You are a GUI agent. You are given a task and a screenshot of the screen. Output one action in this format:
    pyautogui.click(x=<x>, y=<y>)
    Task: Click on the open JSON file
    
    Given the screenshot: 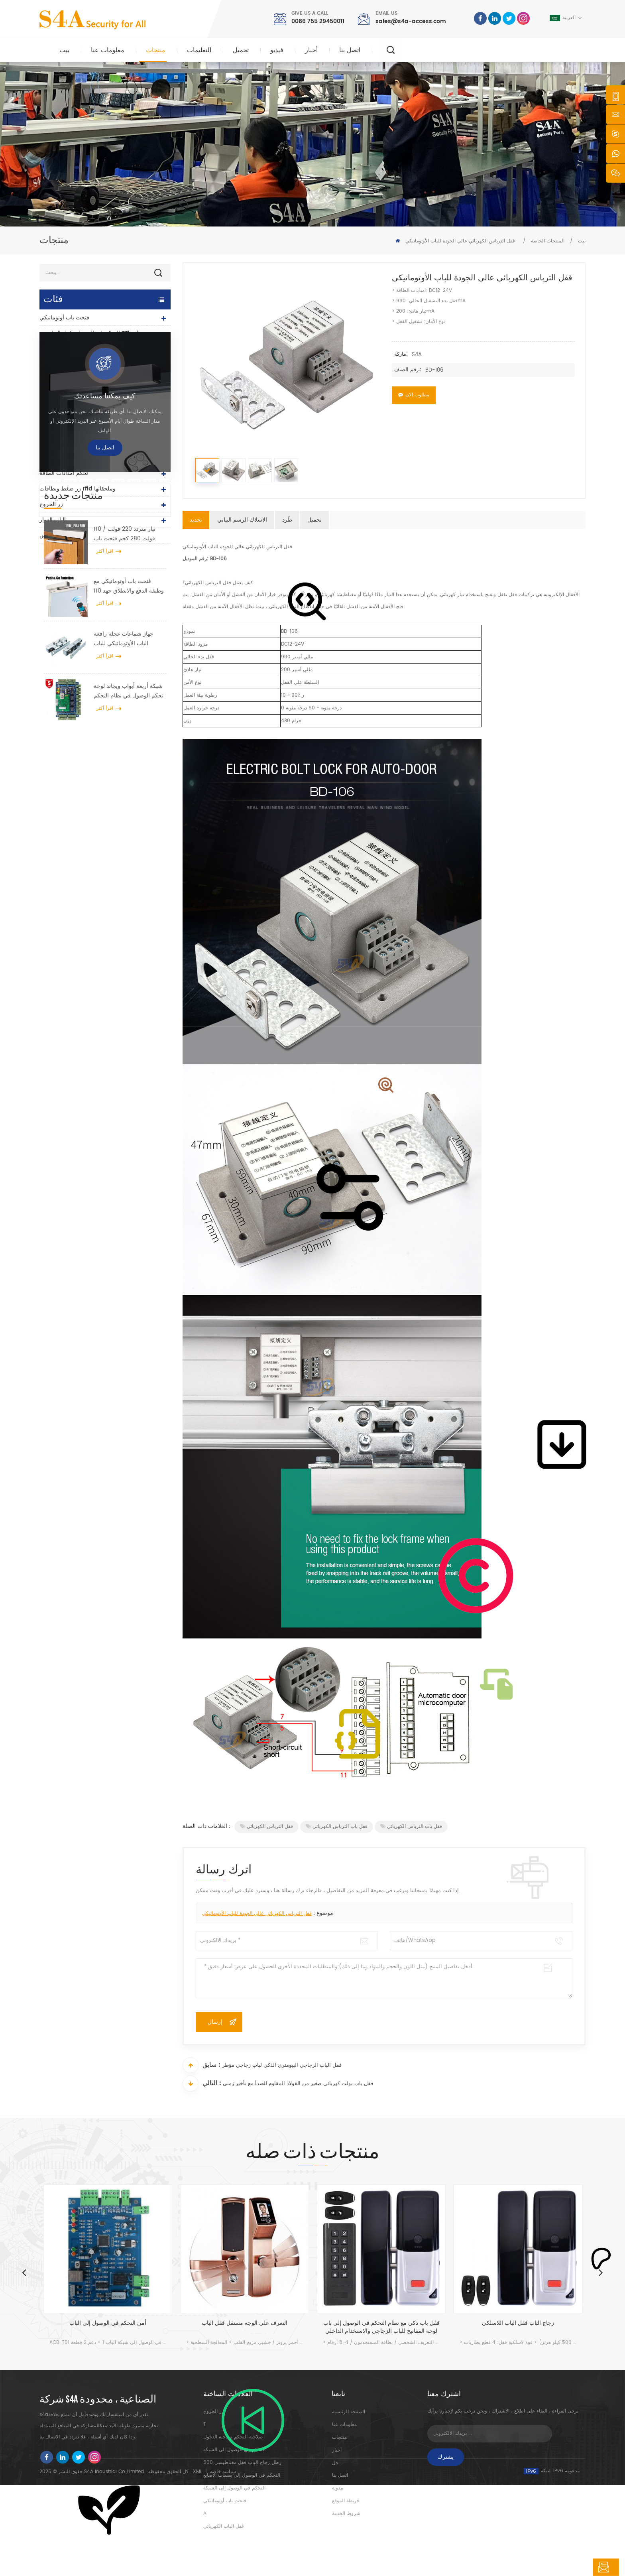 What is the action you would take?
    pyautogui.click(x=360, y=1734)
    